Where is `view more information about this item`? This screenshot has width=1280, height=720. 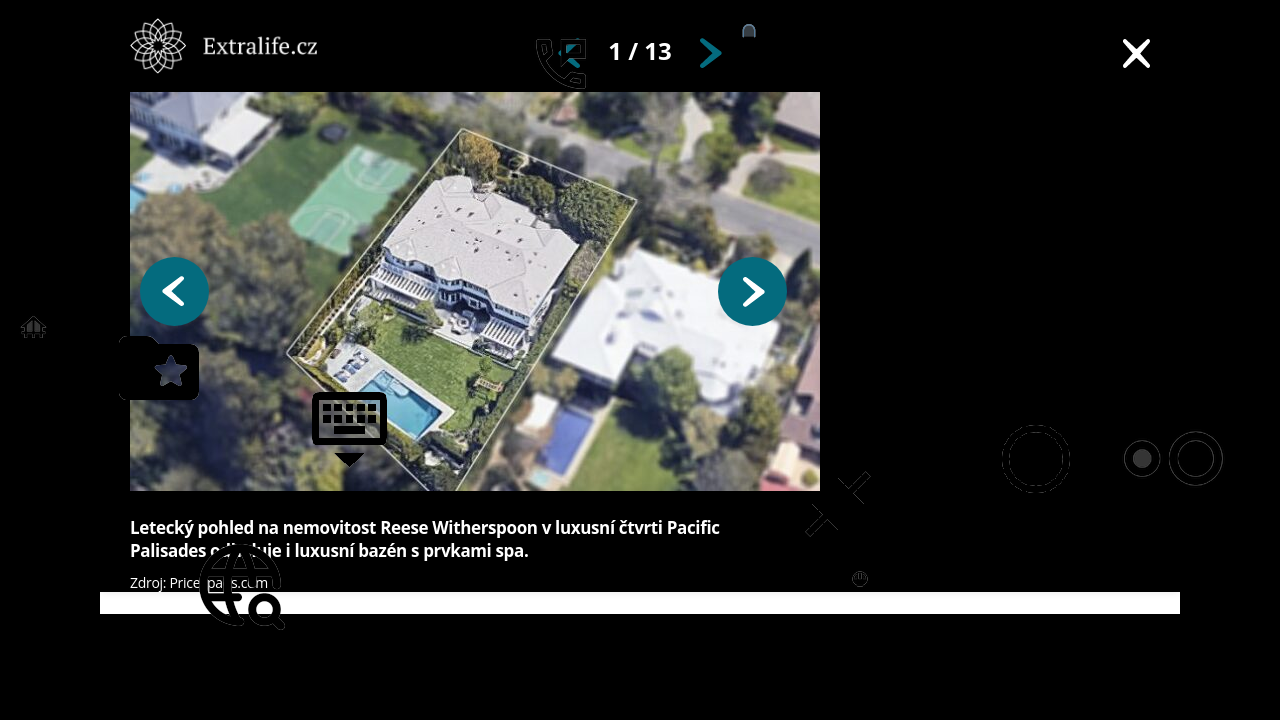 view more information about this item is located at coordinates (1036, 459).